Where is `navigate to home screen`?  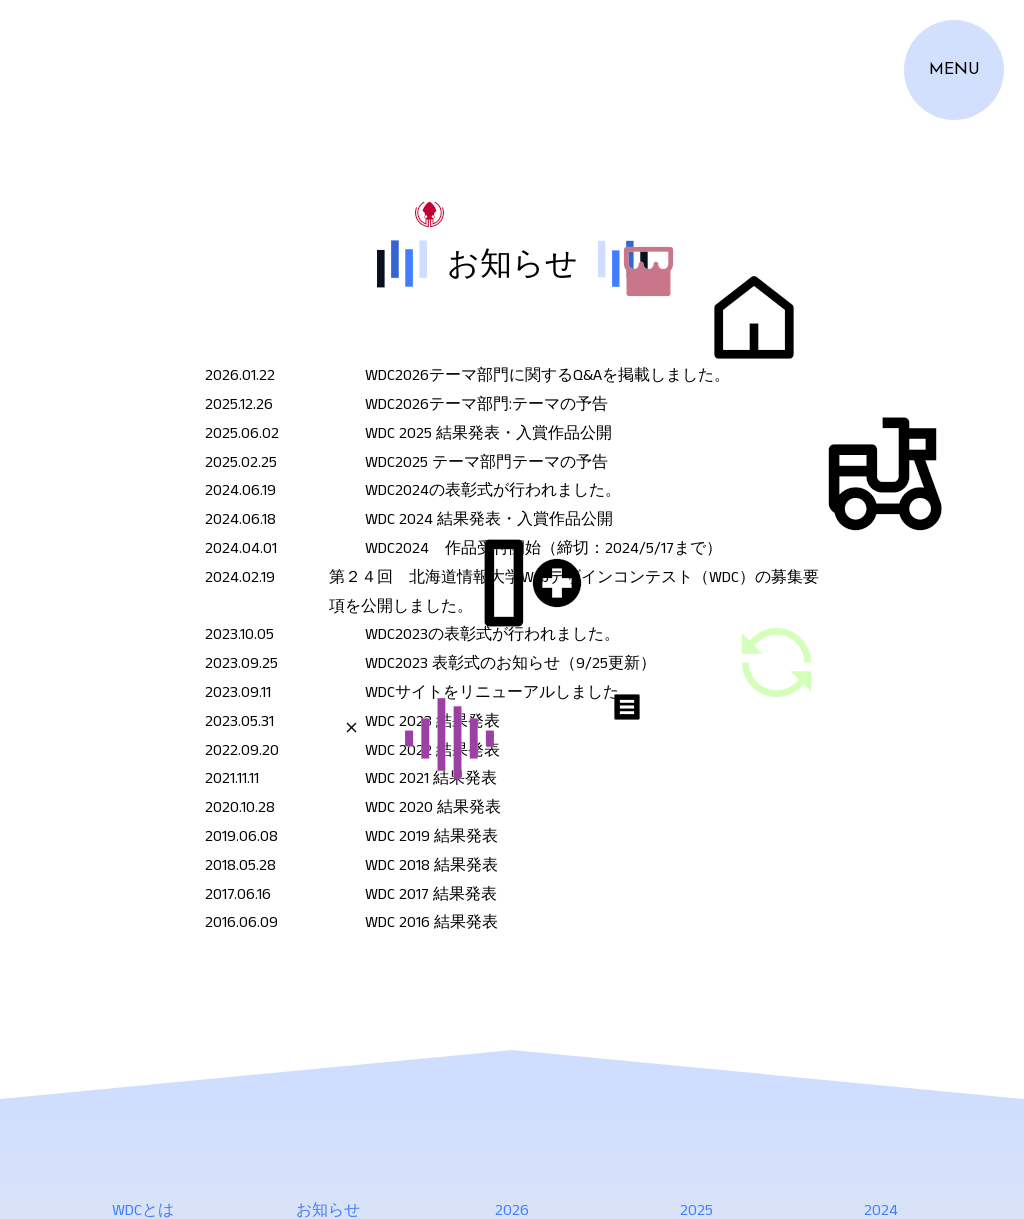
navigate to home screen is located at coordinates (754, 319).